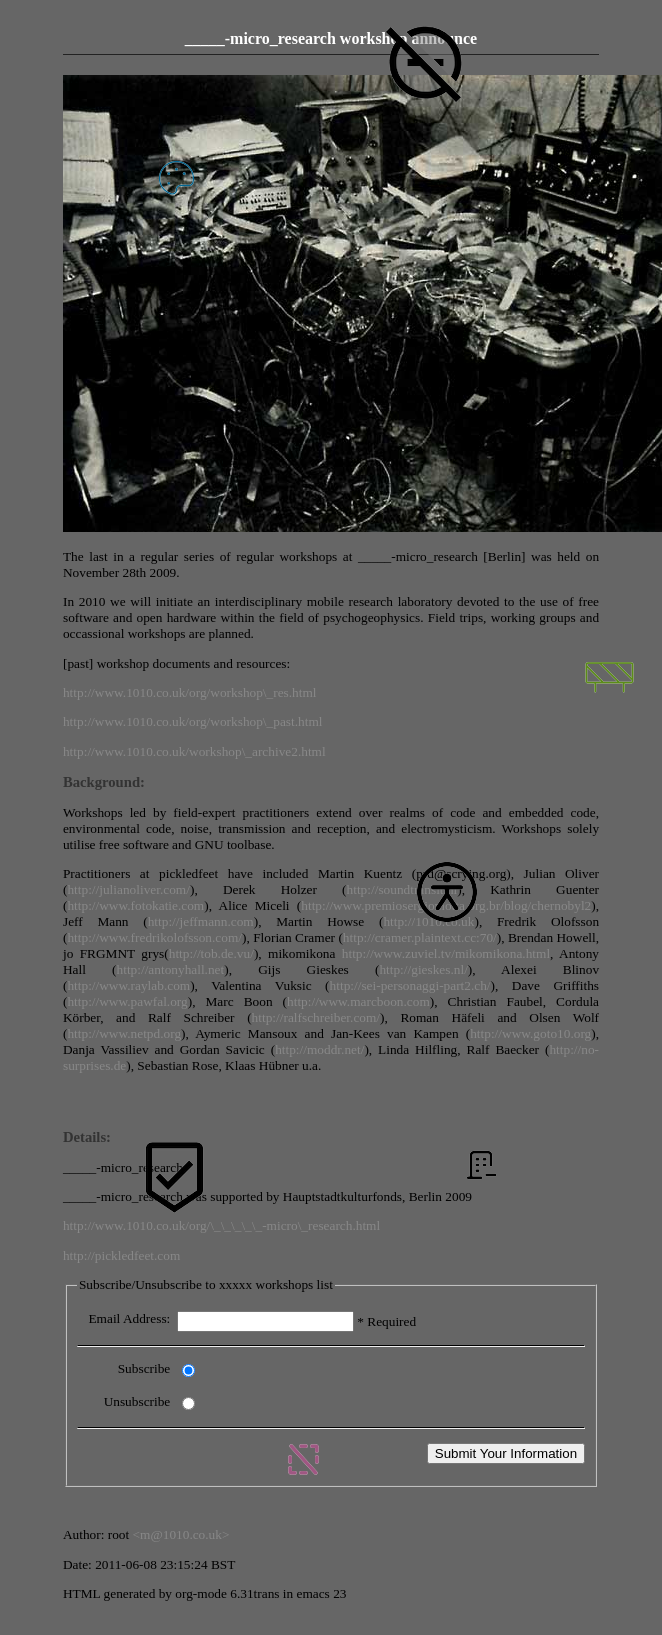  What do you see at coordinates (609, 675) in the screenshot?
I see `indicates a blocked or restricted area` at bounding box center [609, 675].